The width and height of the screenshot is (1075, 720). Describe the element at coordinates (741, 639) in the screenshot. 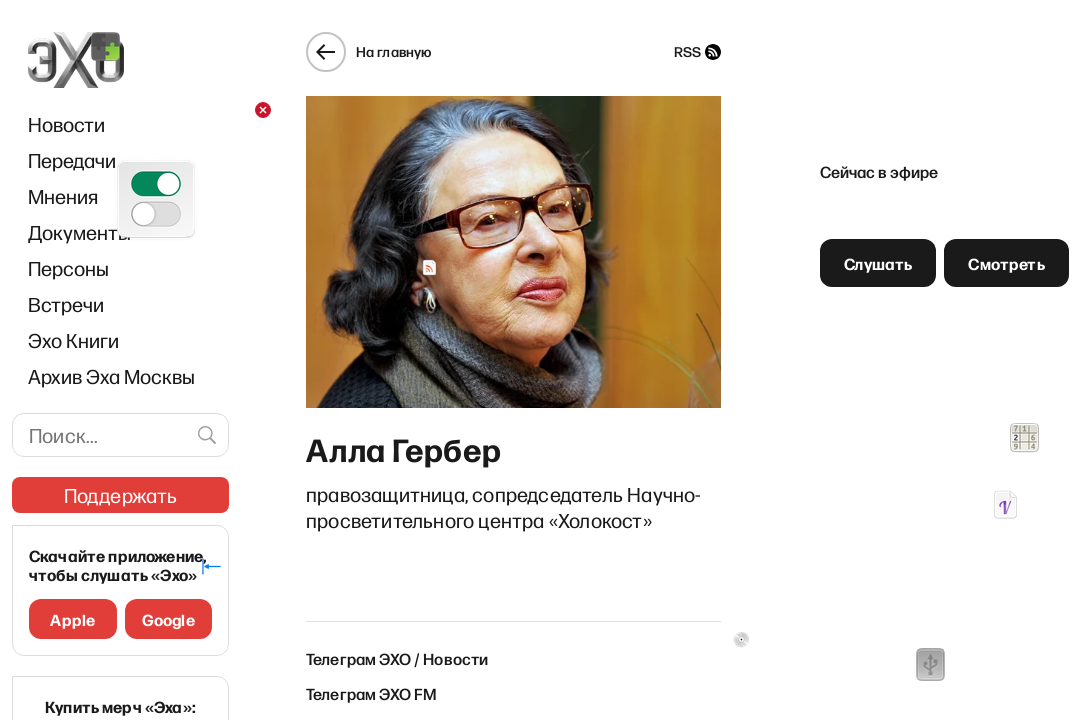

I see `access CD-ROM drive or optical disc contents` at that location.